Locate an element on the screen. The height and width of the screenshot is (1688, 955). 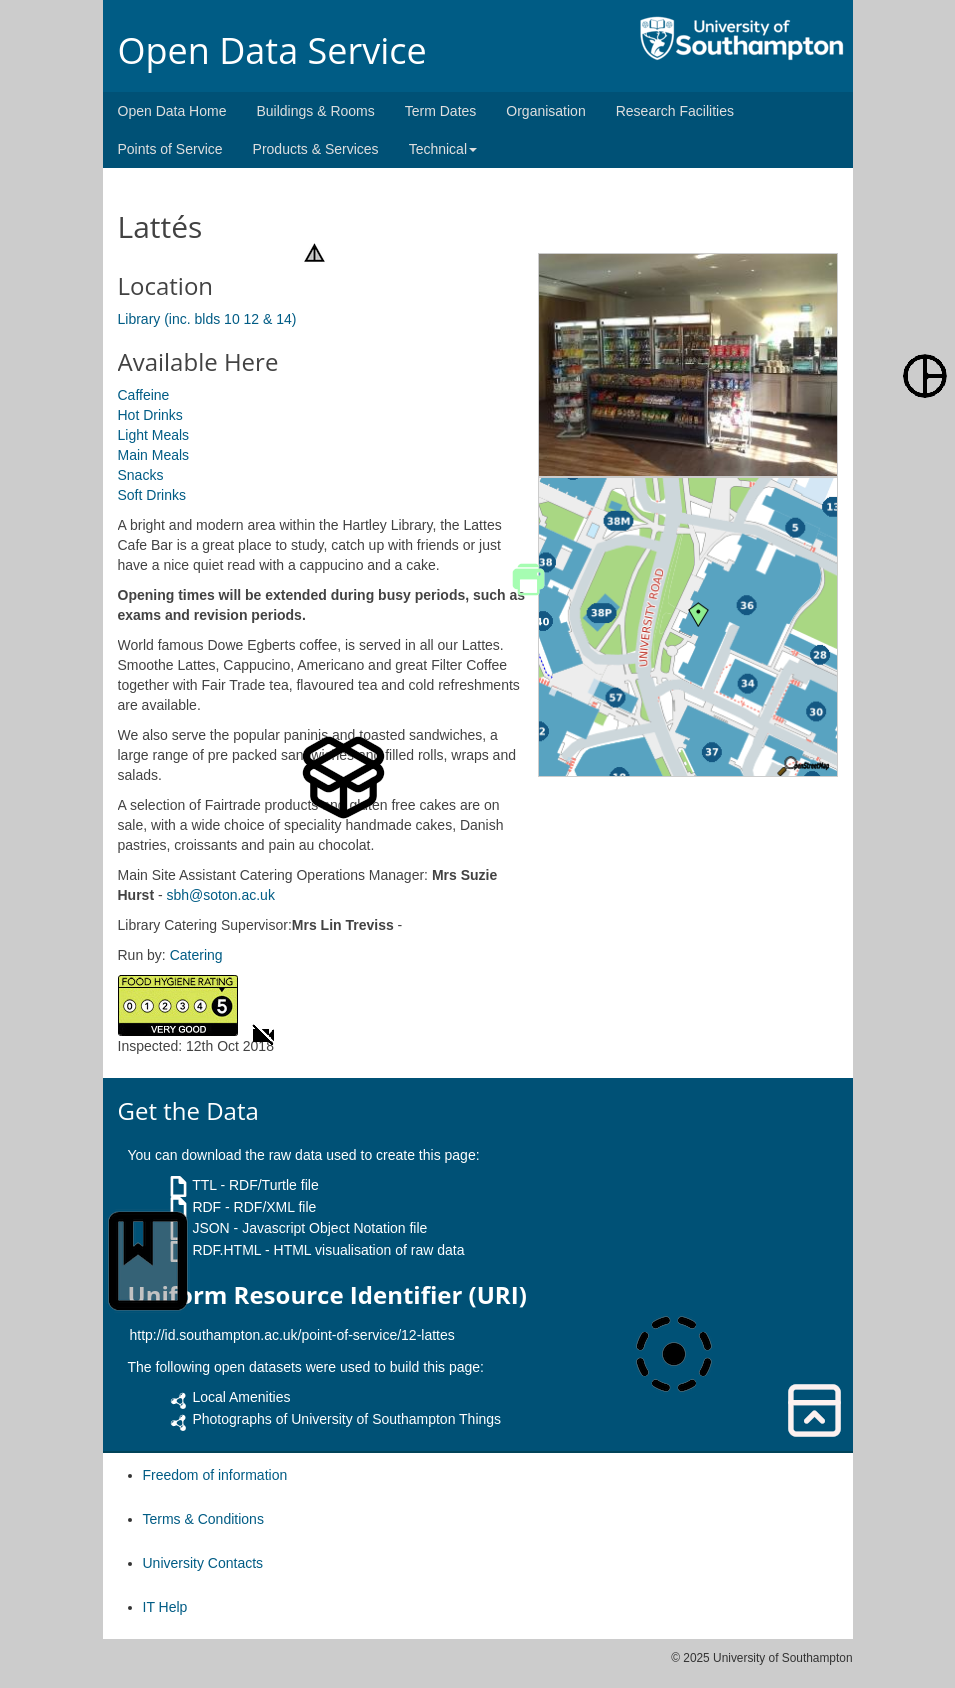
turn off camera or disable video is located at coordinates (263, 1035).